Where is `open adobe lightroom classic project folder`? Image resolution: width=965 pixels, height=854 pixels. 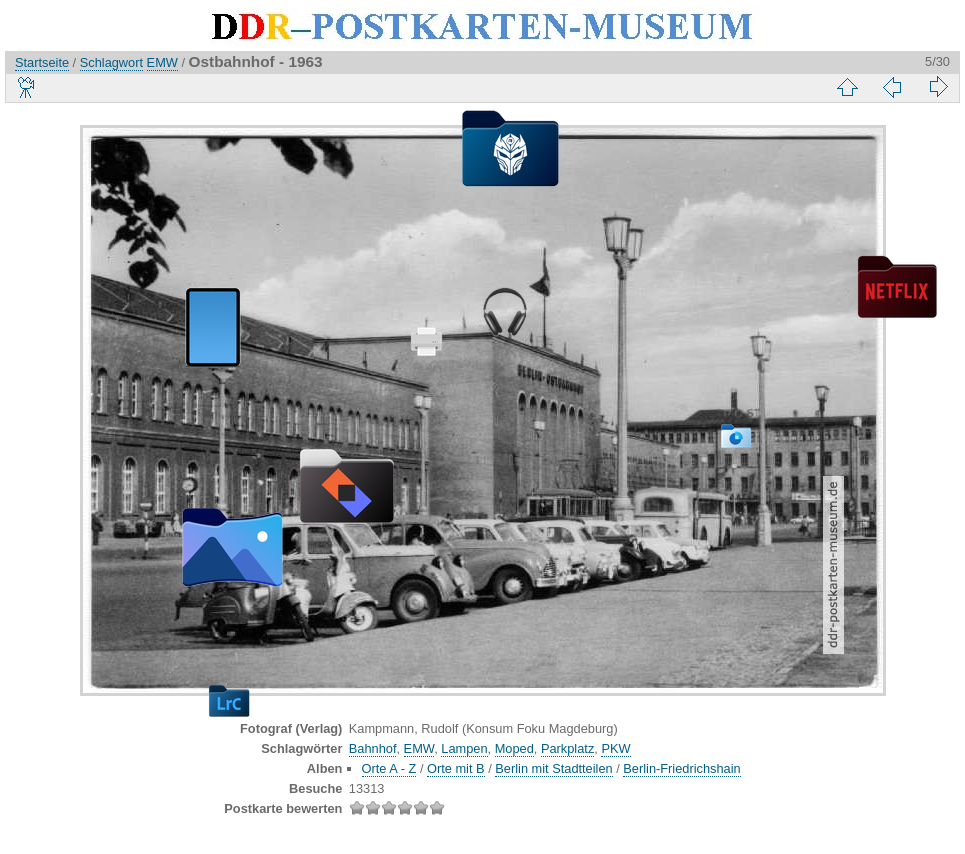
open adobe lightroom classic project folder is located at coordinates (229, 702).